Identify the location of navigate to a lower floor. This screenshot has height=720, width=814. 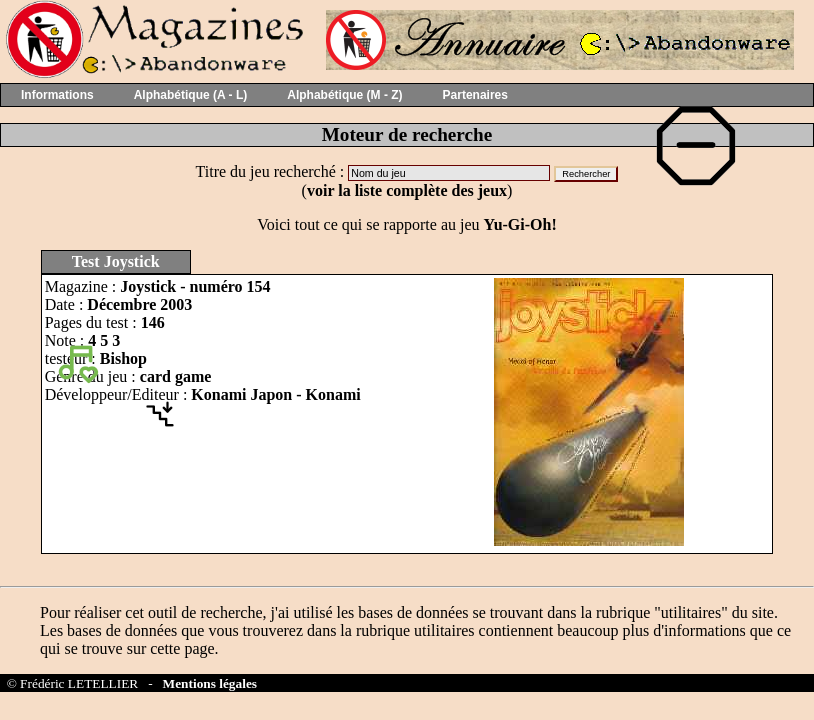
(160, 414).